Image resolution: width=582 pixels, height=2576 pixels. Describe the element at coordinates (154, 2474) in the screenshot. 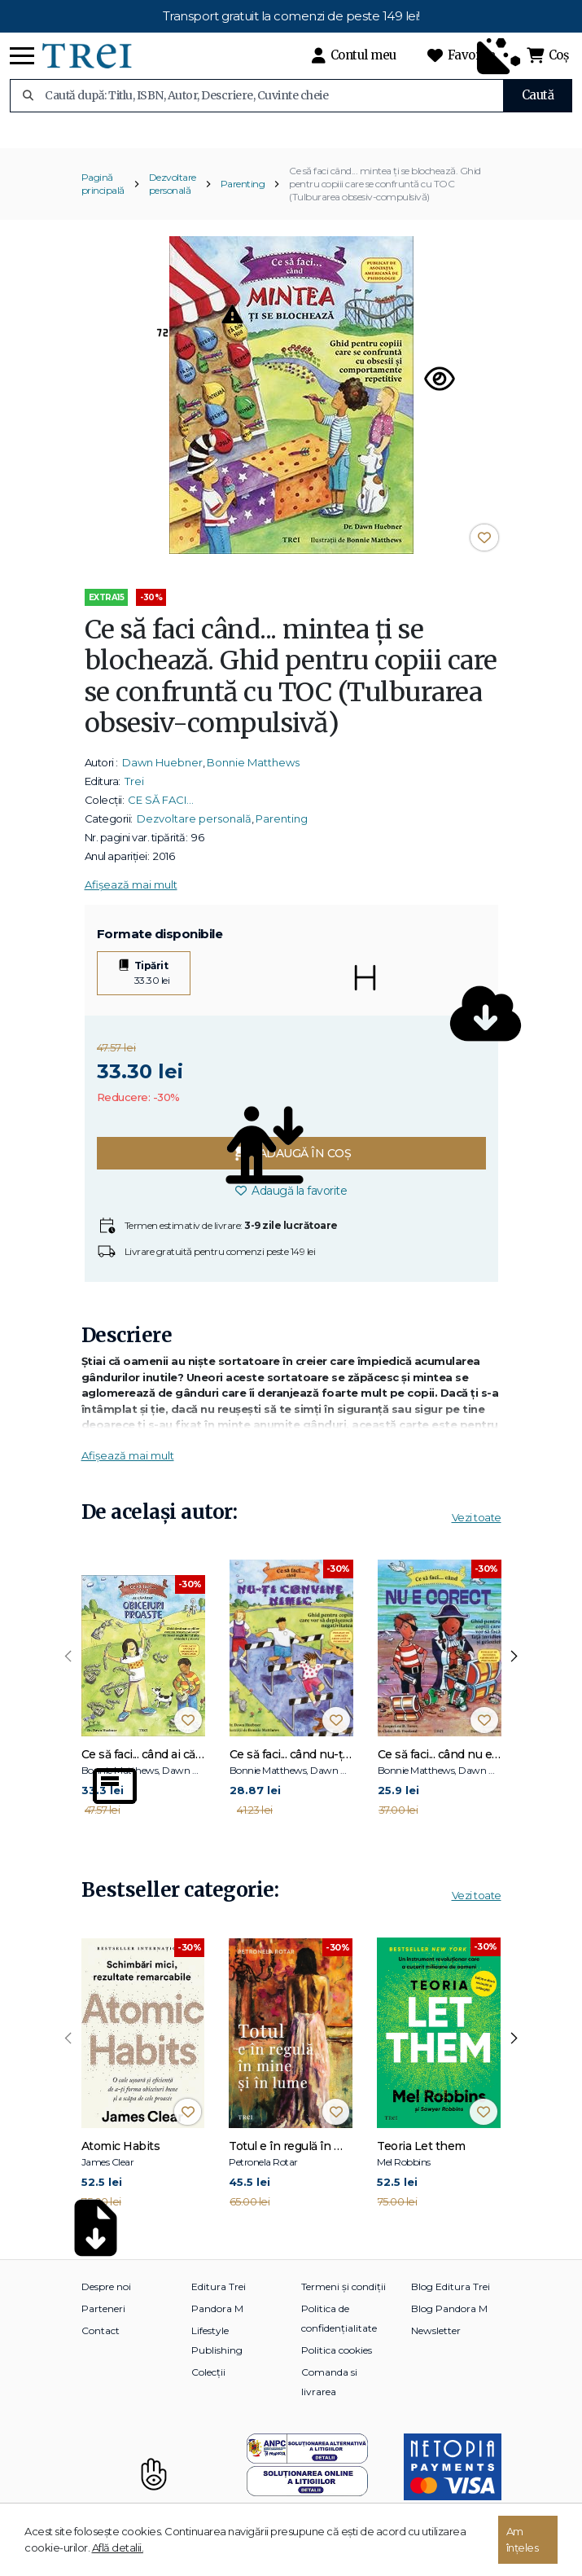

I see `access hand tracking or gesture recognition settings` at that location.